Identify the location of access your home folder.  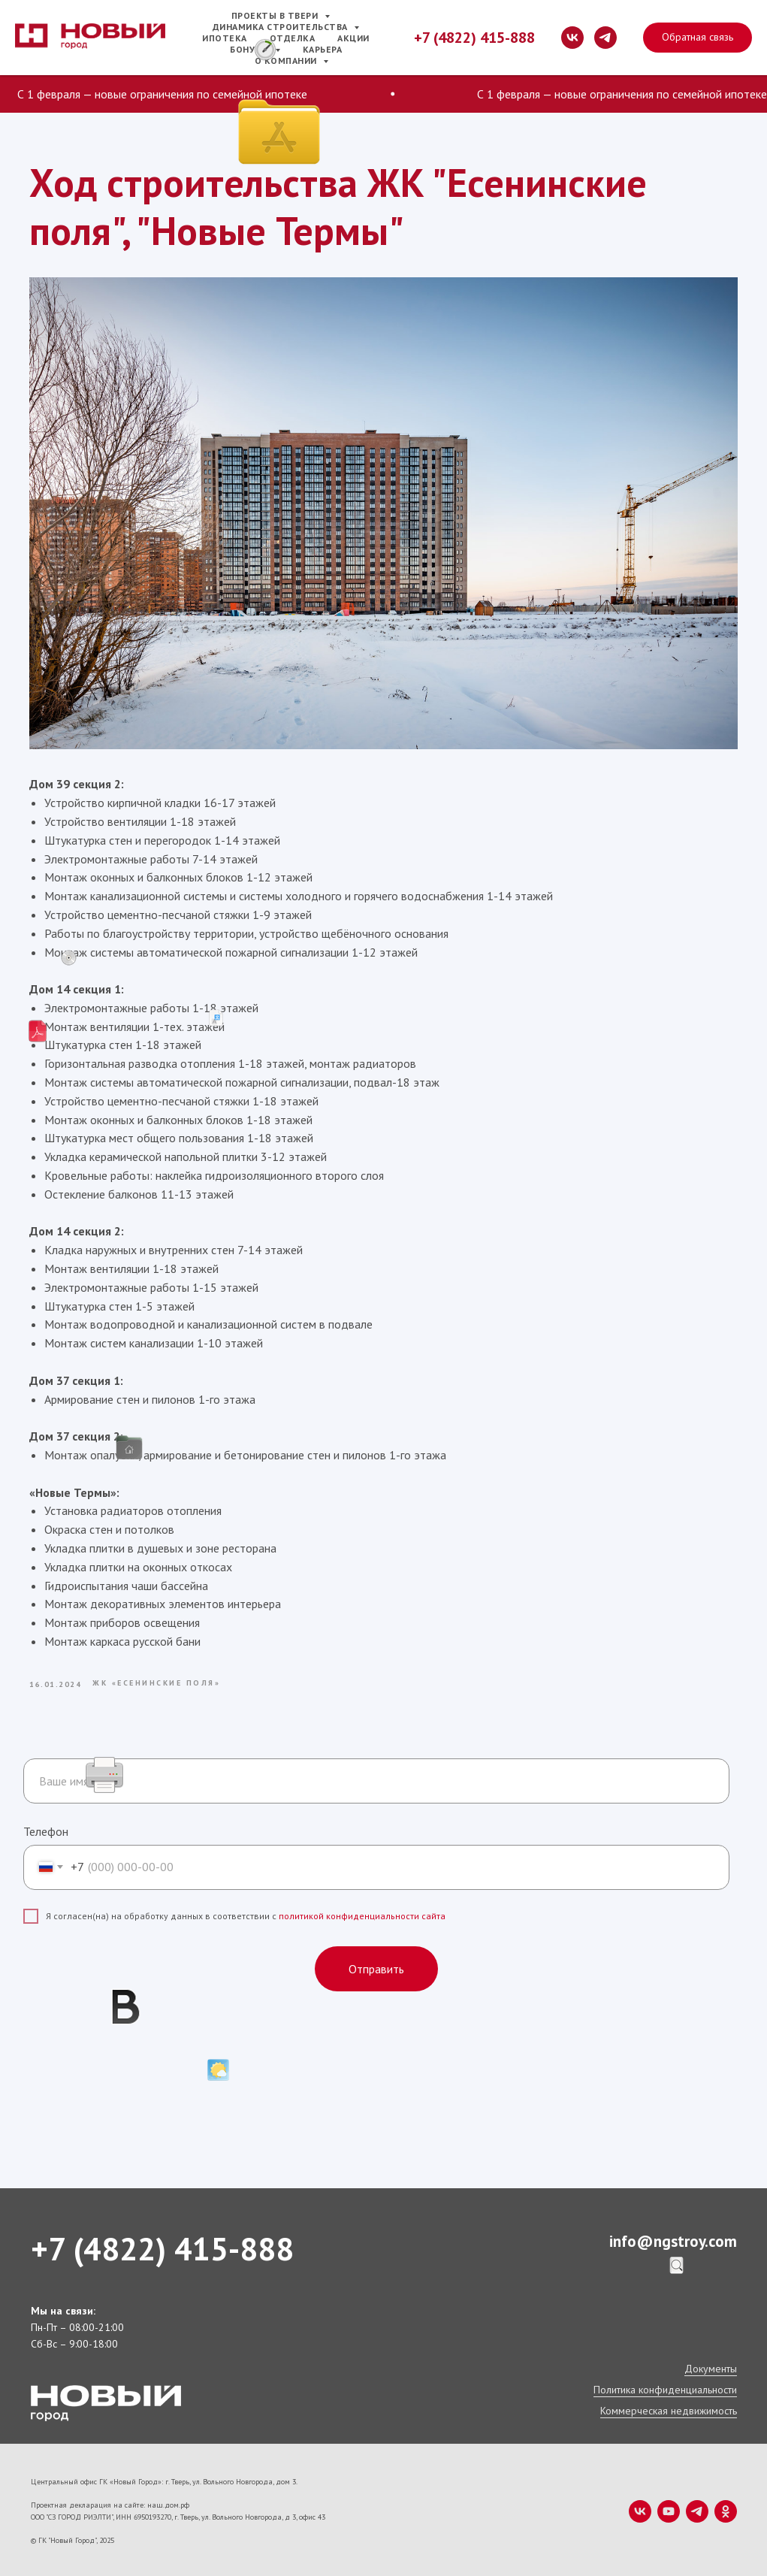
(129, 1447).